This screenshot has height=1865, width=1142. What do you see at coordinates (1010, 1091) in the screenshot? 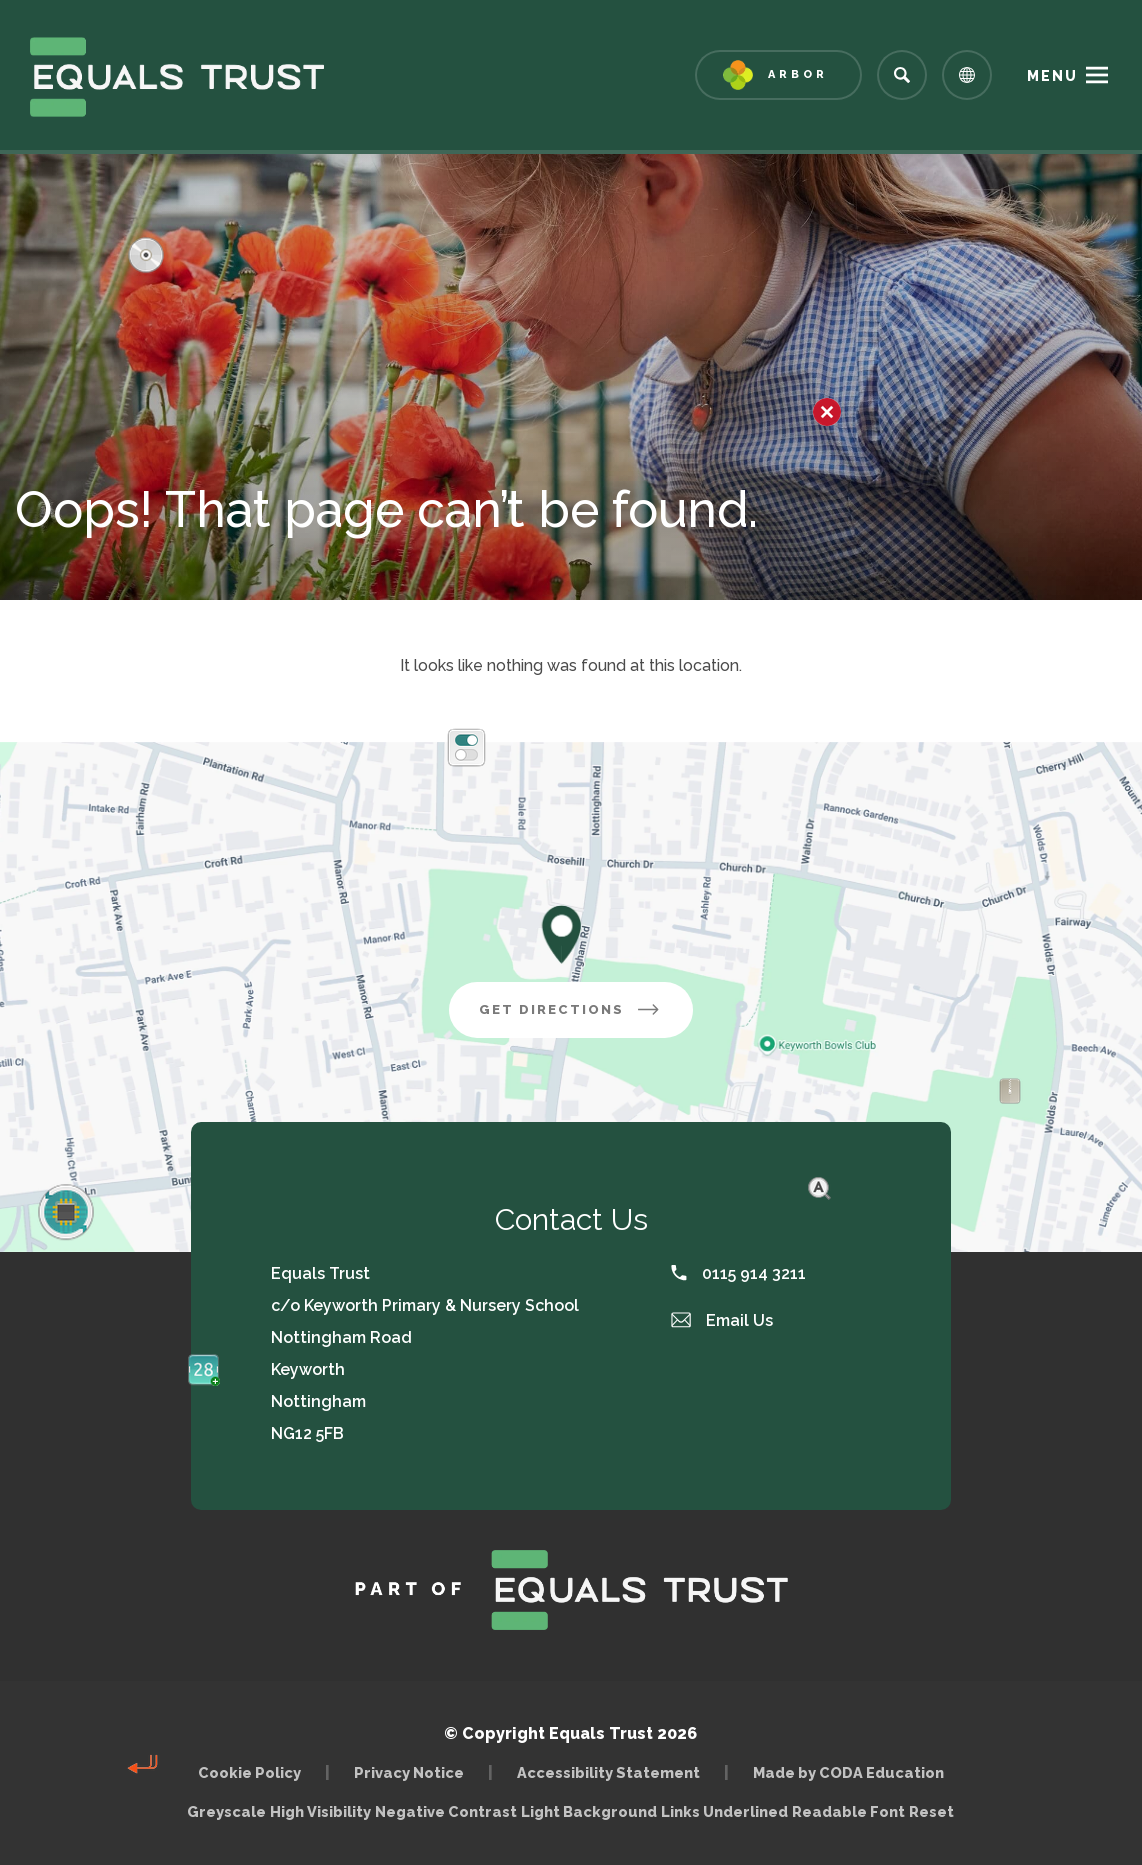
I see `open archive manager to compress or extract files` at bounding box center [1010, 1091].